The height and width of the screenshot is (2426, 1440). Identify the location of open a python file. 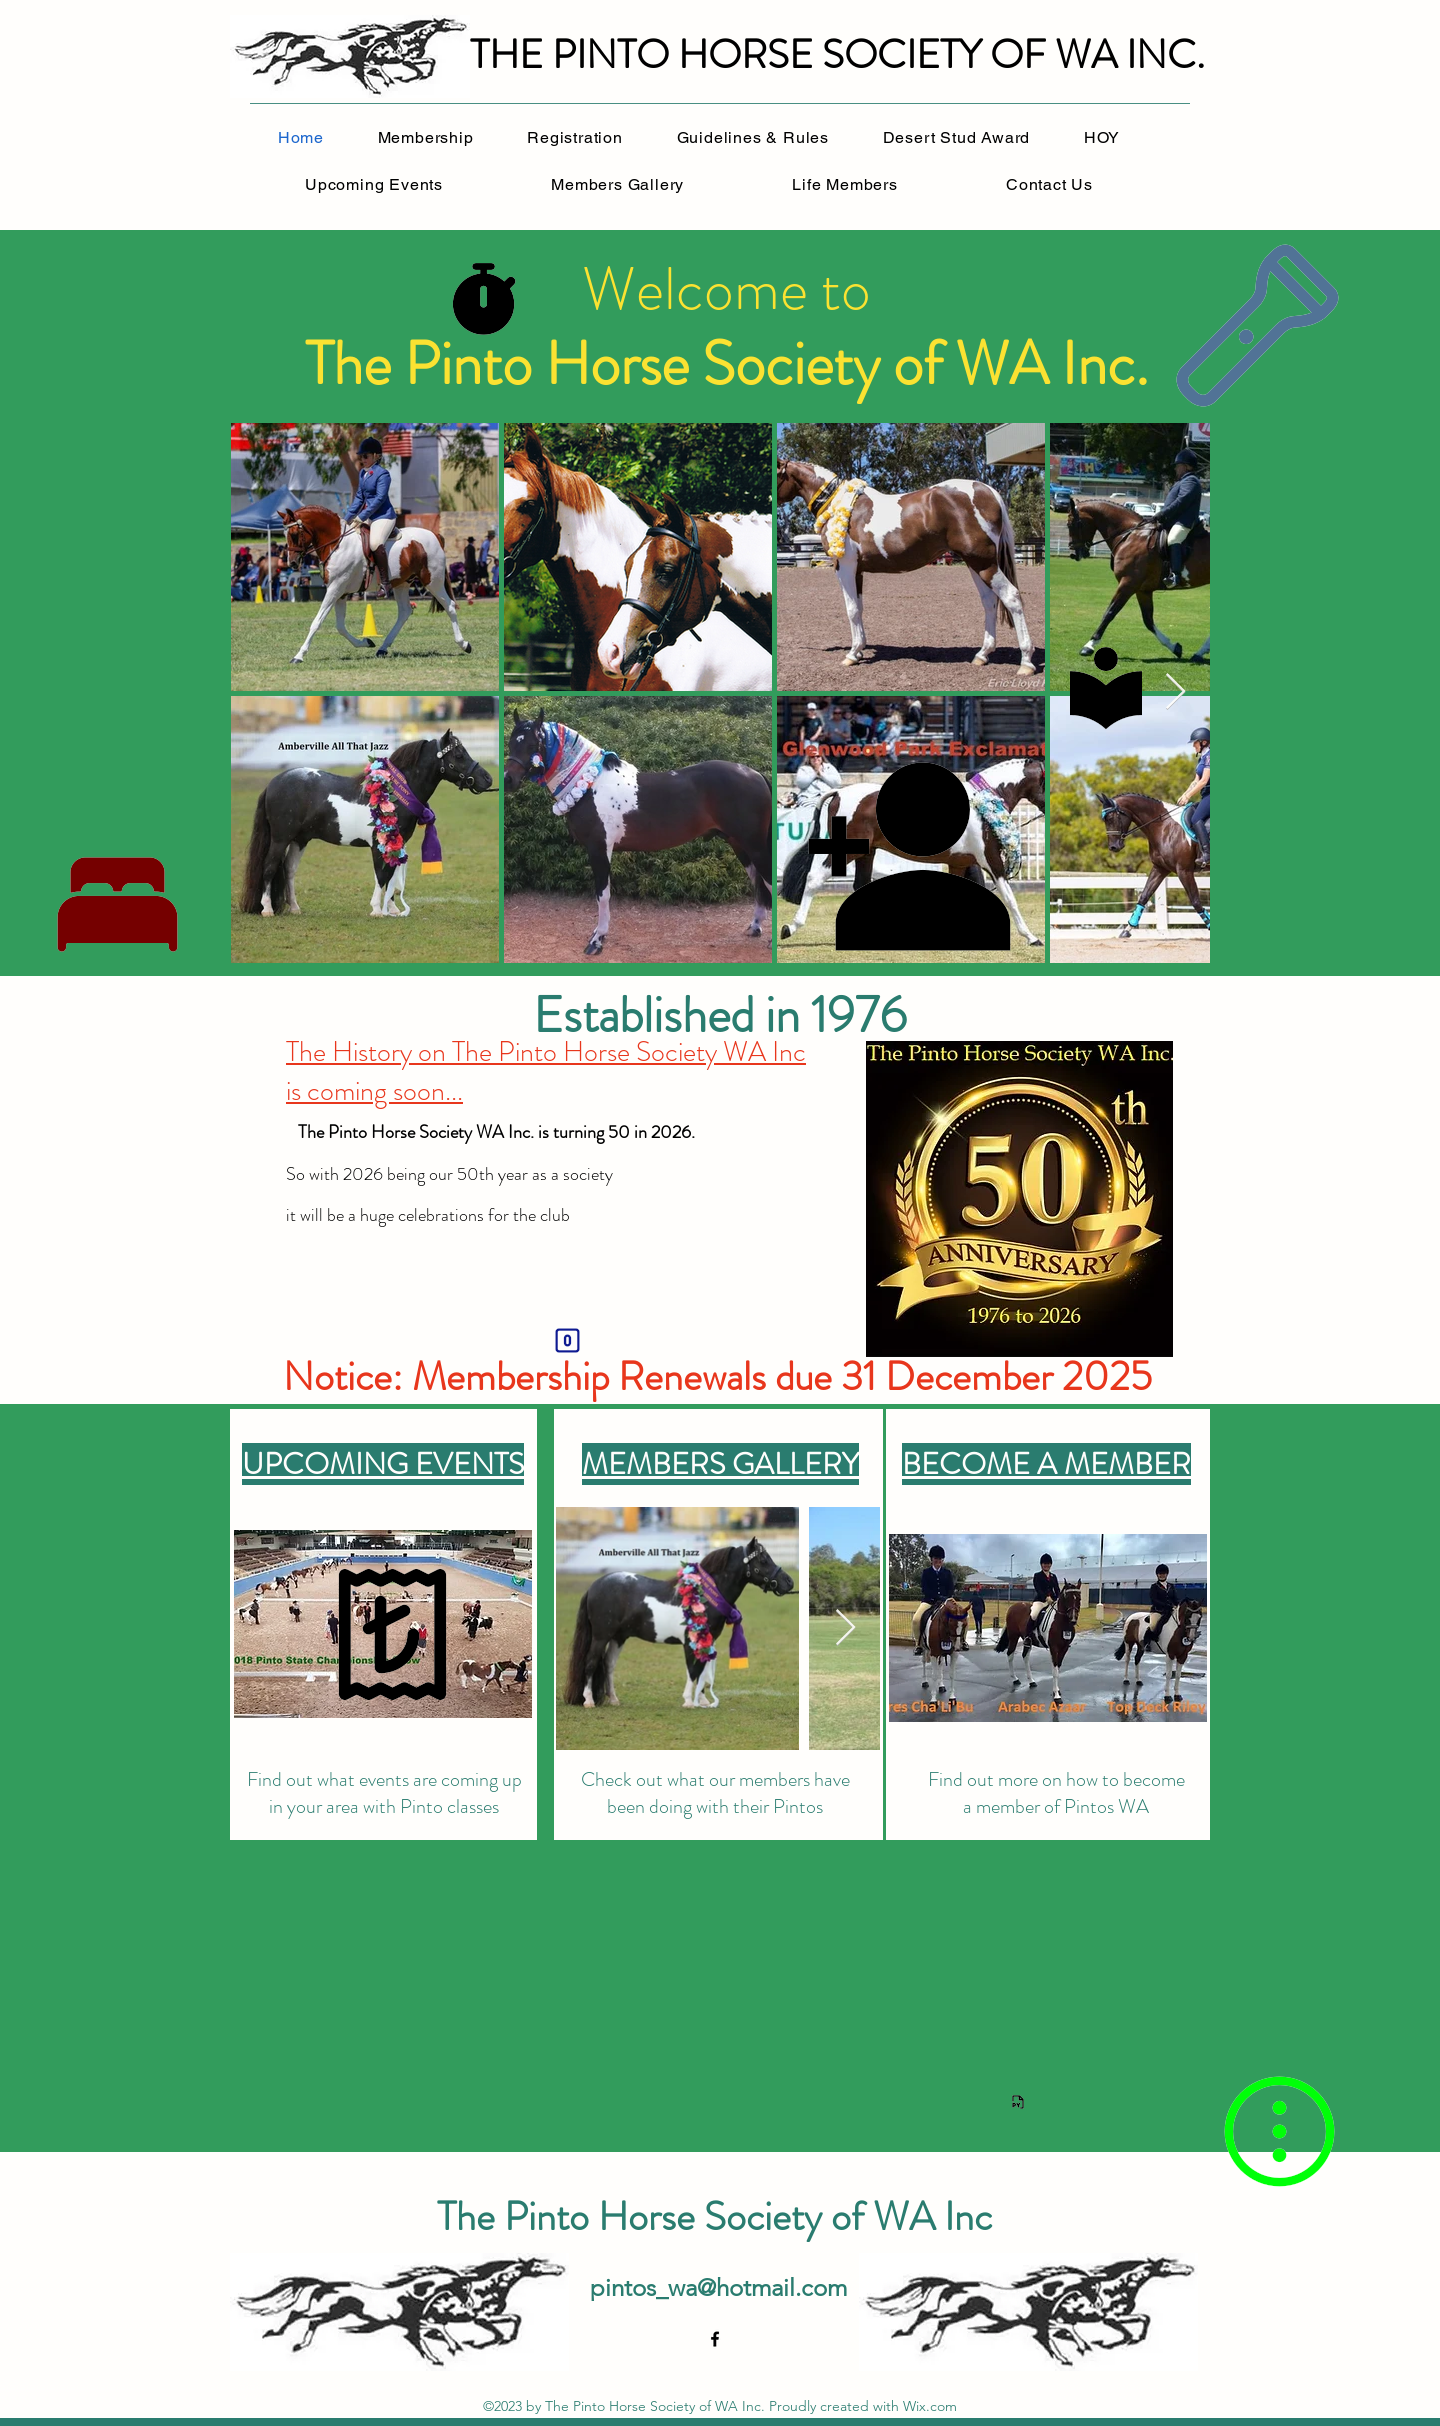
(1018, 2102).